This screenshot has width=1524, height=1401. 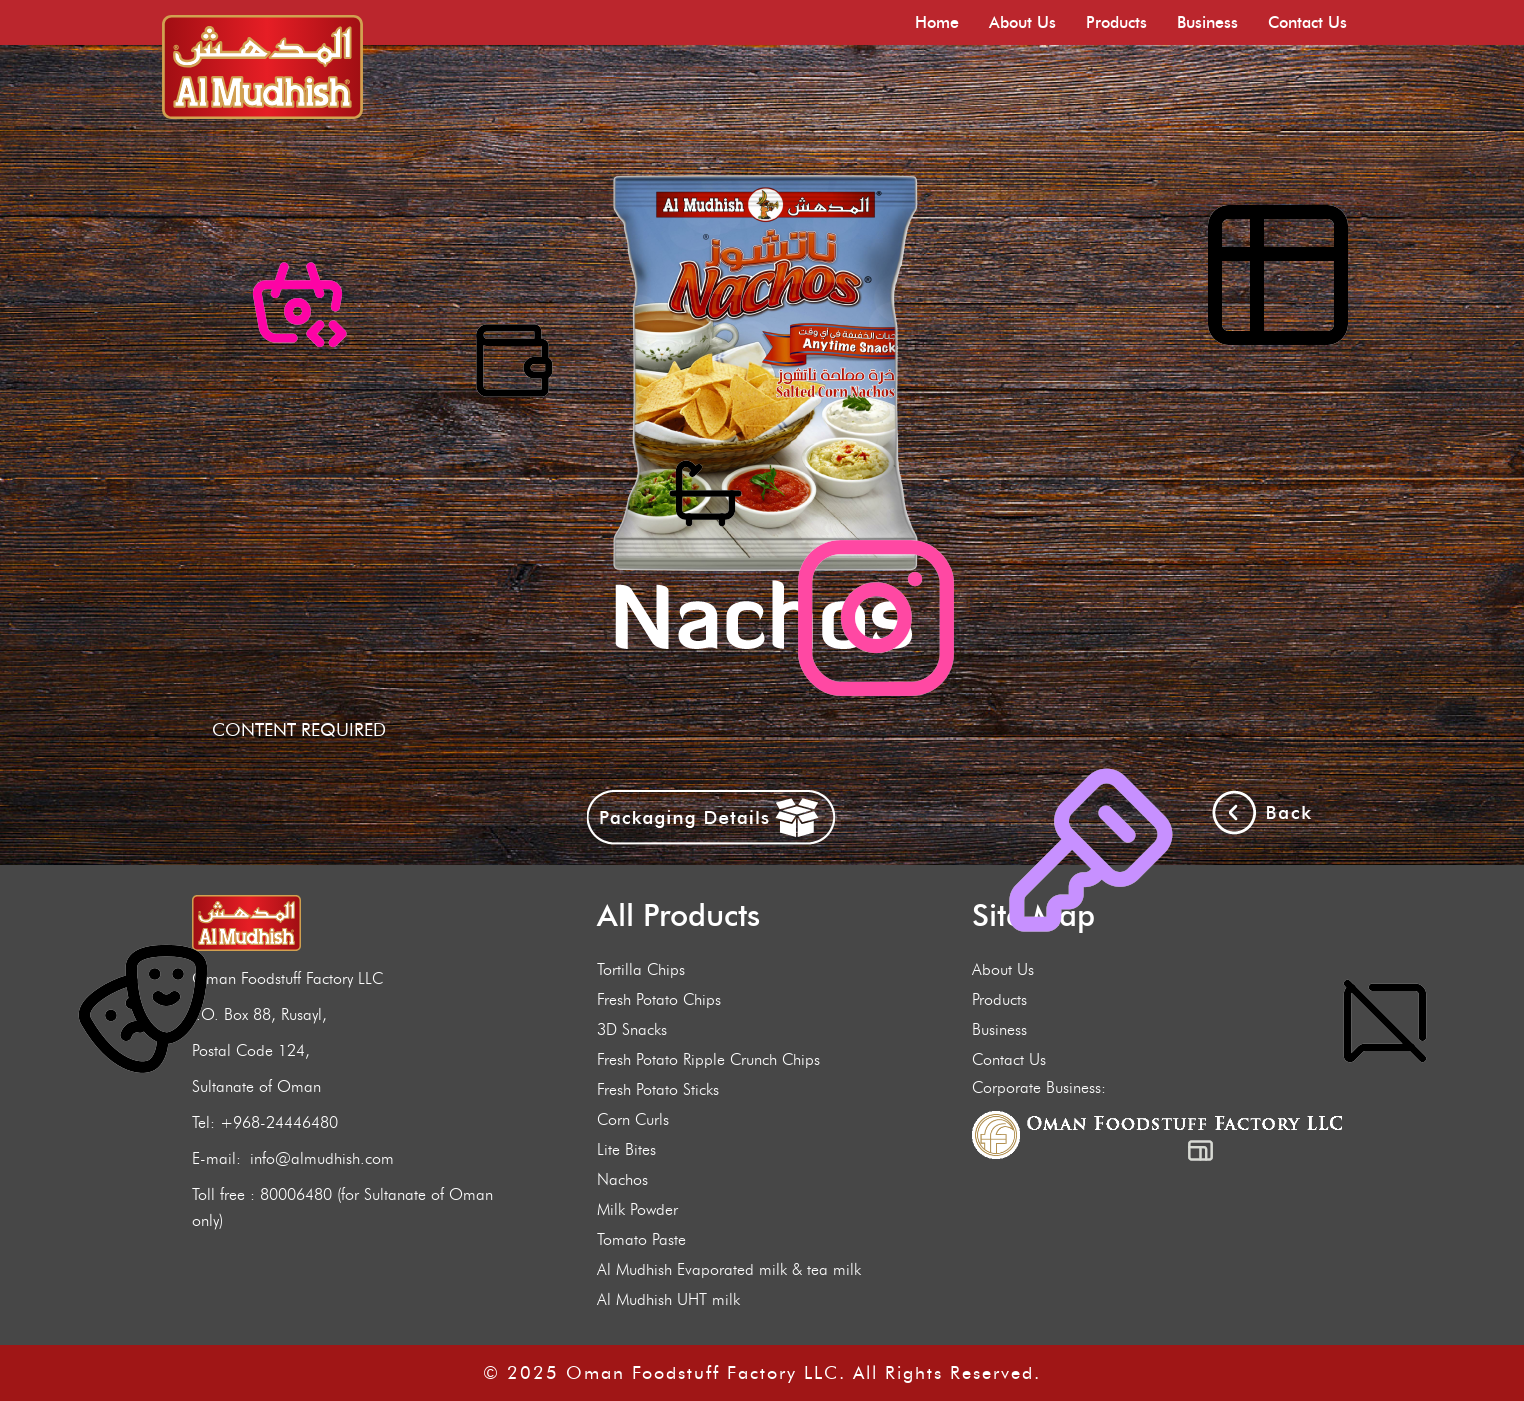 I want to click on mute or disable chat notifications, so click(x=1385, y=1021).